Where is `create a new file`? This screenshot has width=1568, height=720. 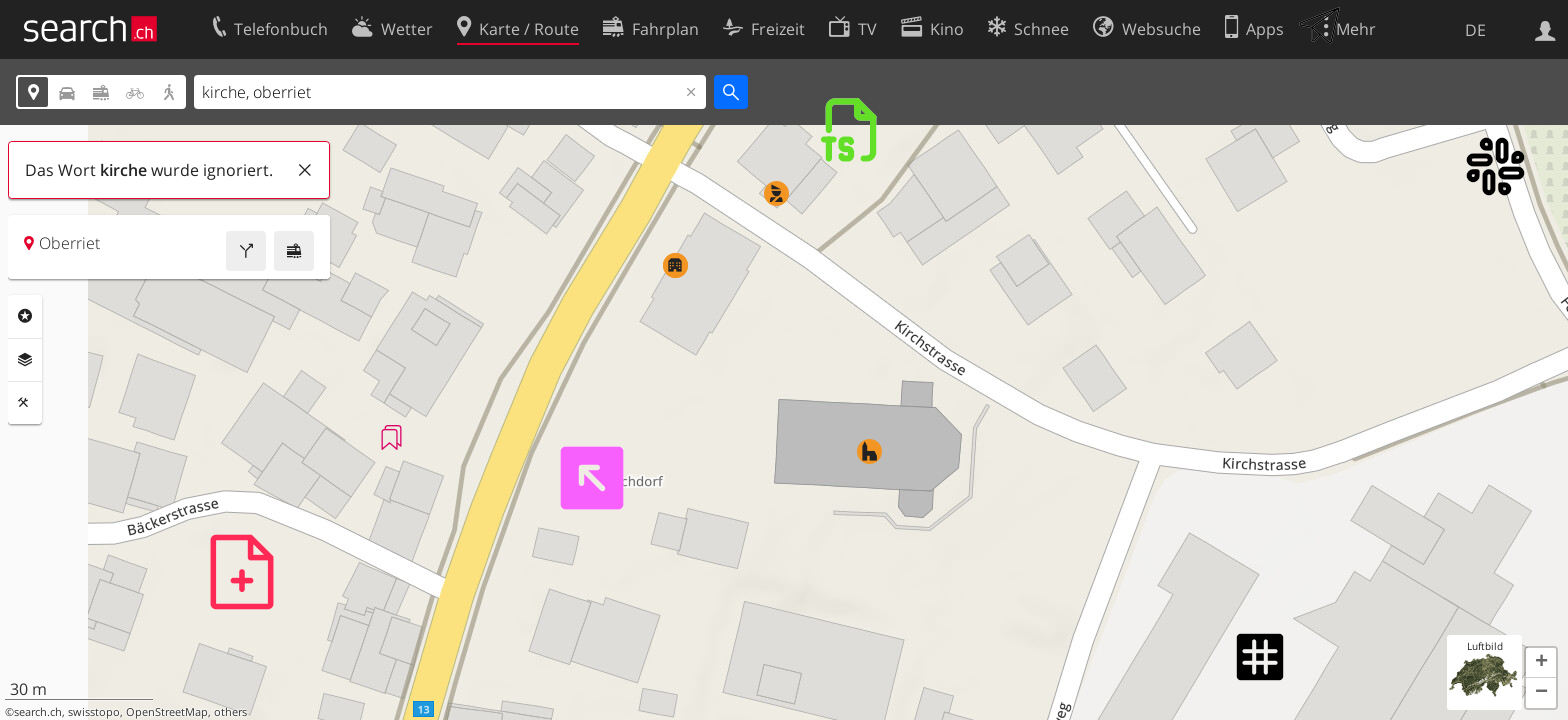
create a new file is located at coordinates (242, 572).